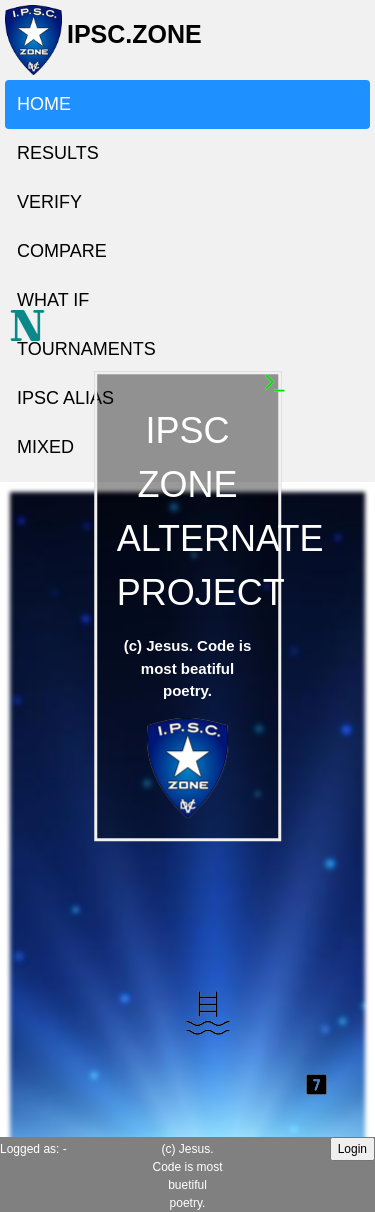  I want to click on open notion app, so click(27, 325).